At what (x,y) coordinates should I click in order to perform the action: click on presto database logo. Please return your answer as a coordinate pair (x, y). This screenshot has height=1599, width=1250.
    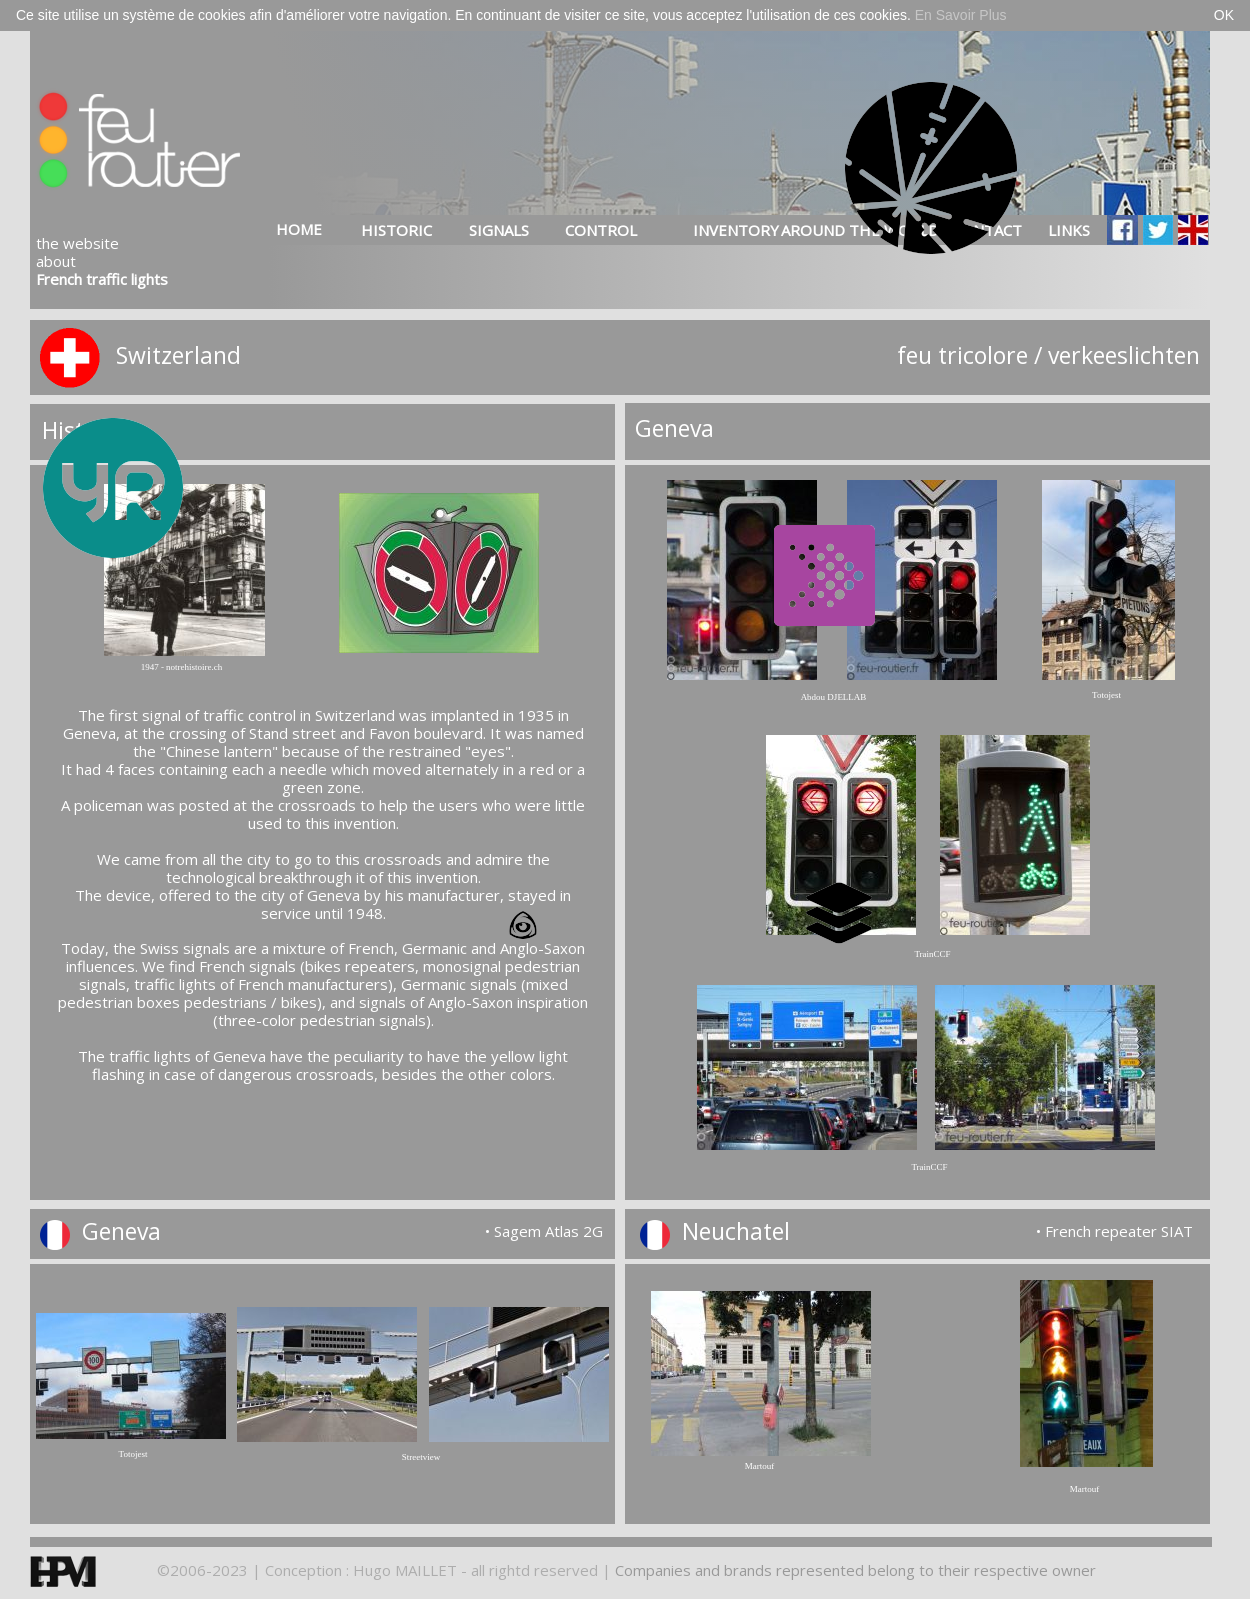
    Looking at the image, I should click on (824, 575).